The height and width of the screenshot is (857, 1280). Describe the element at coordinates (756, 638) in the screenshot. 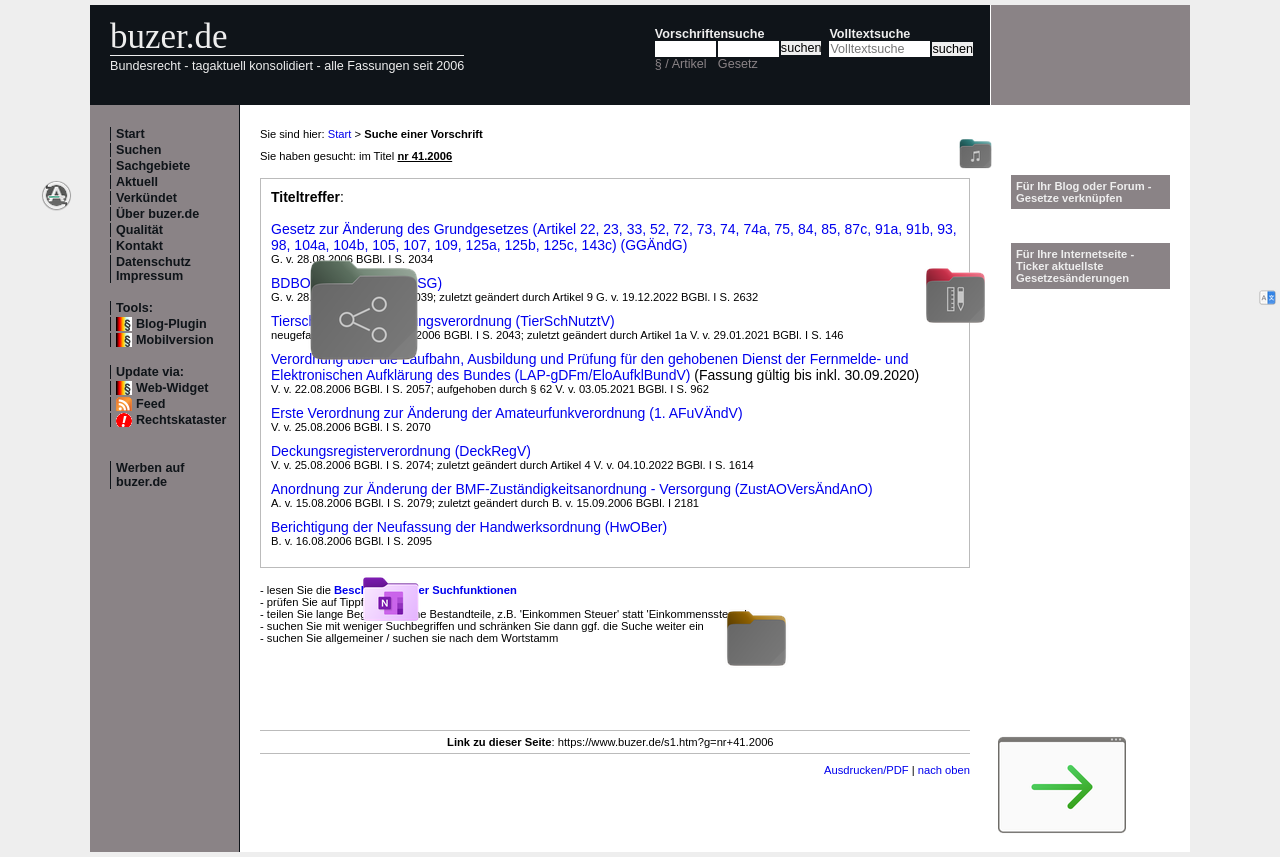

I see `open folder to view contents` at that location.